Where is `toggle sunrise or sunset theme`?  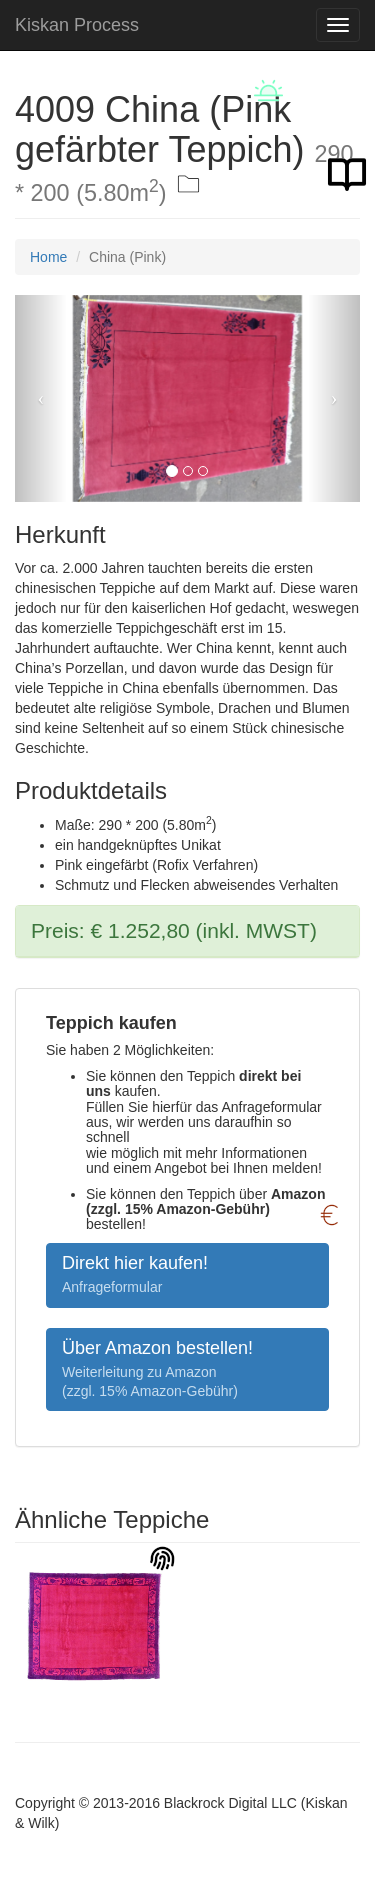 toggle sunrise or sunset theme is located at coordinates (268, 91).